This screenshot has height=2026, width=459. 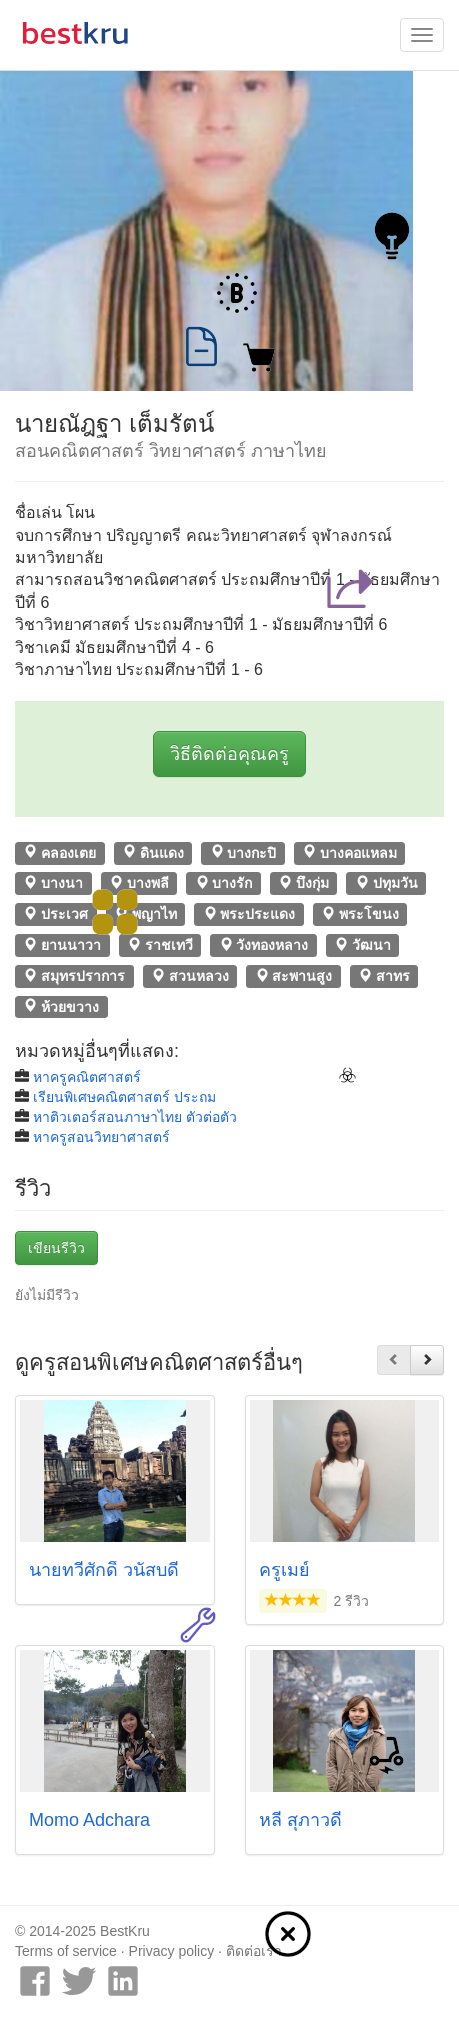 I want to click on share this content, so click(x=350, y=587).